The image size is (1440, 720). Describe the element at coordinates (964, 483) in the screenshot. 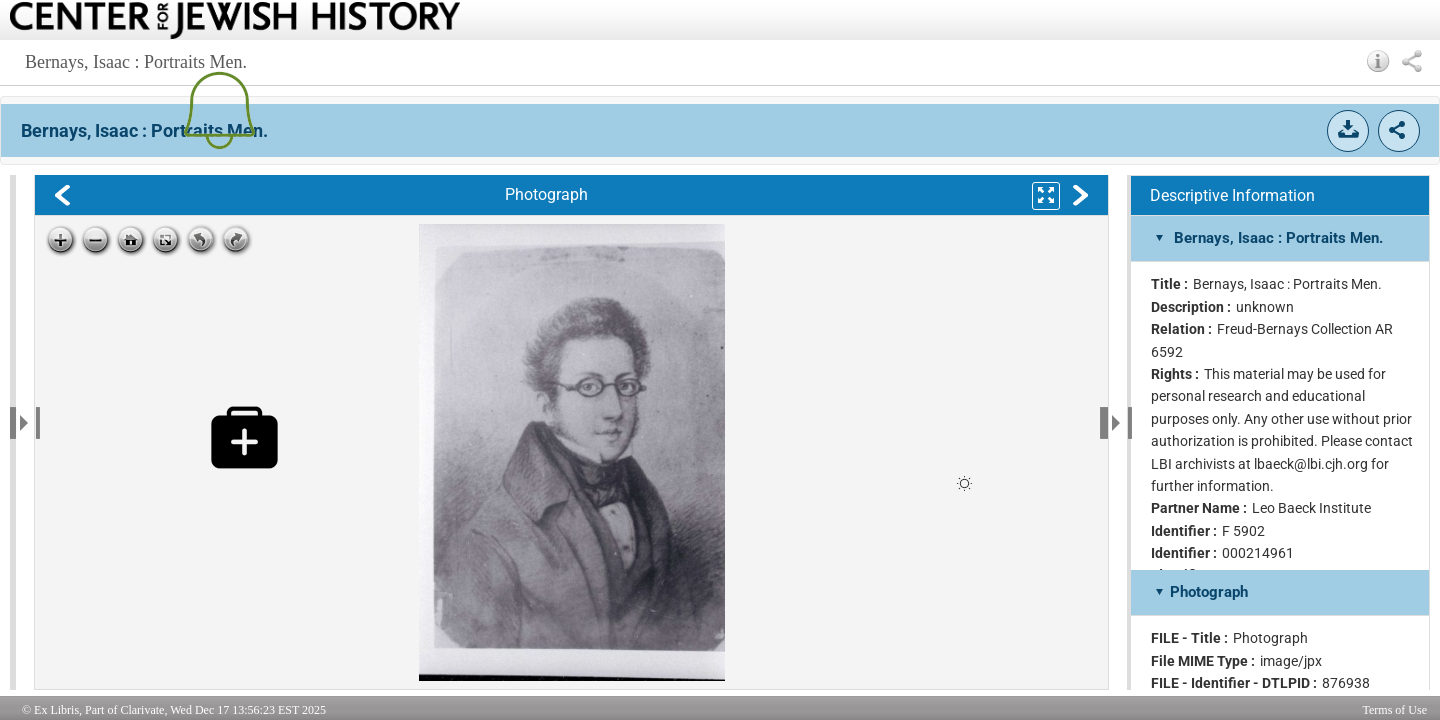

I see `reduce screen brightness` at that location.